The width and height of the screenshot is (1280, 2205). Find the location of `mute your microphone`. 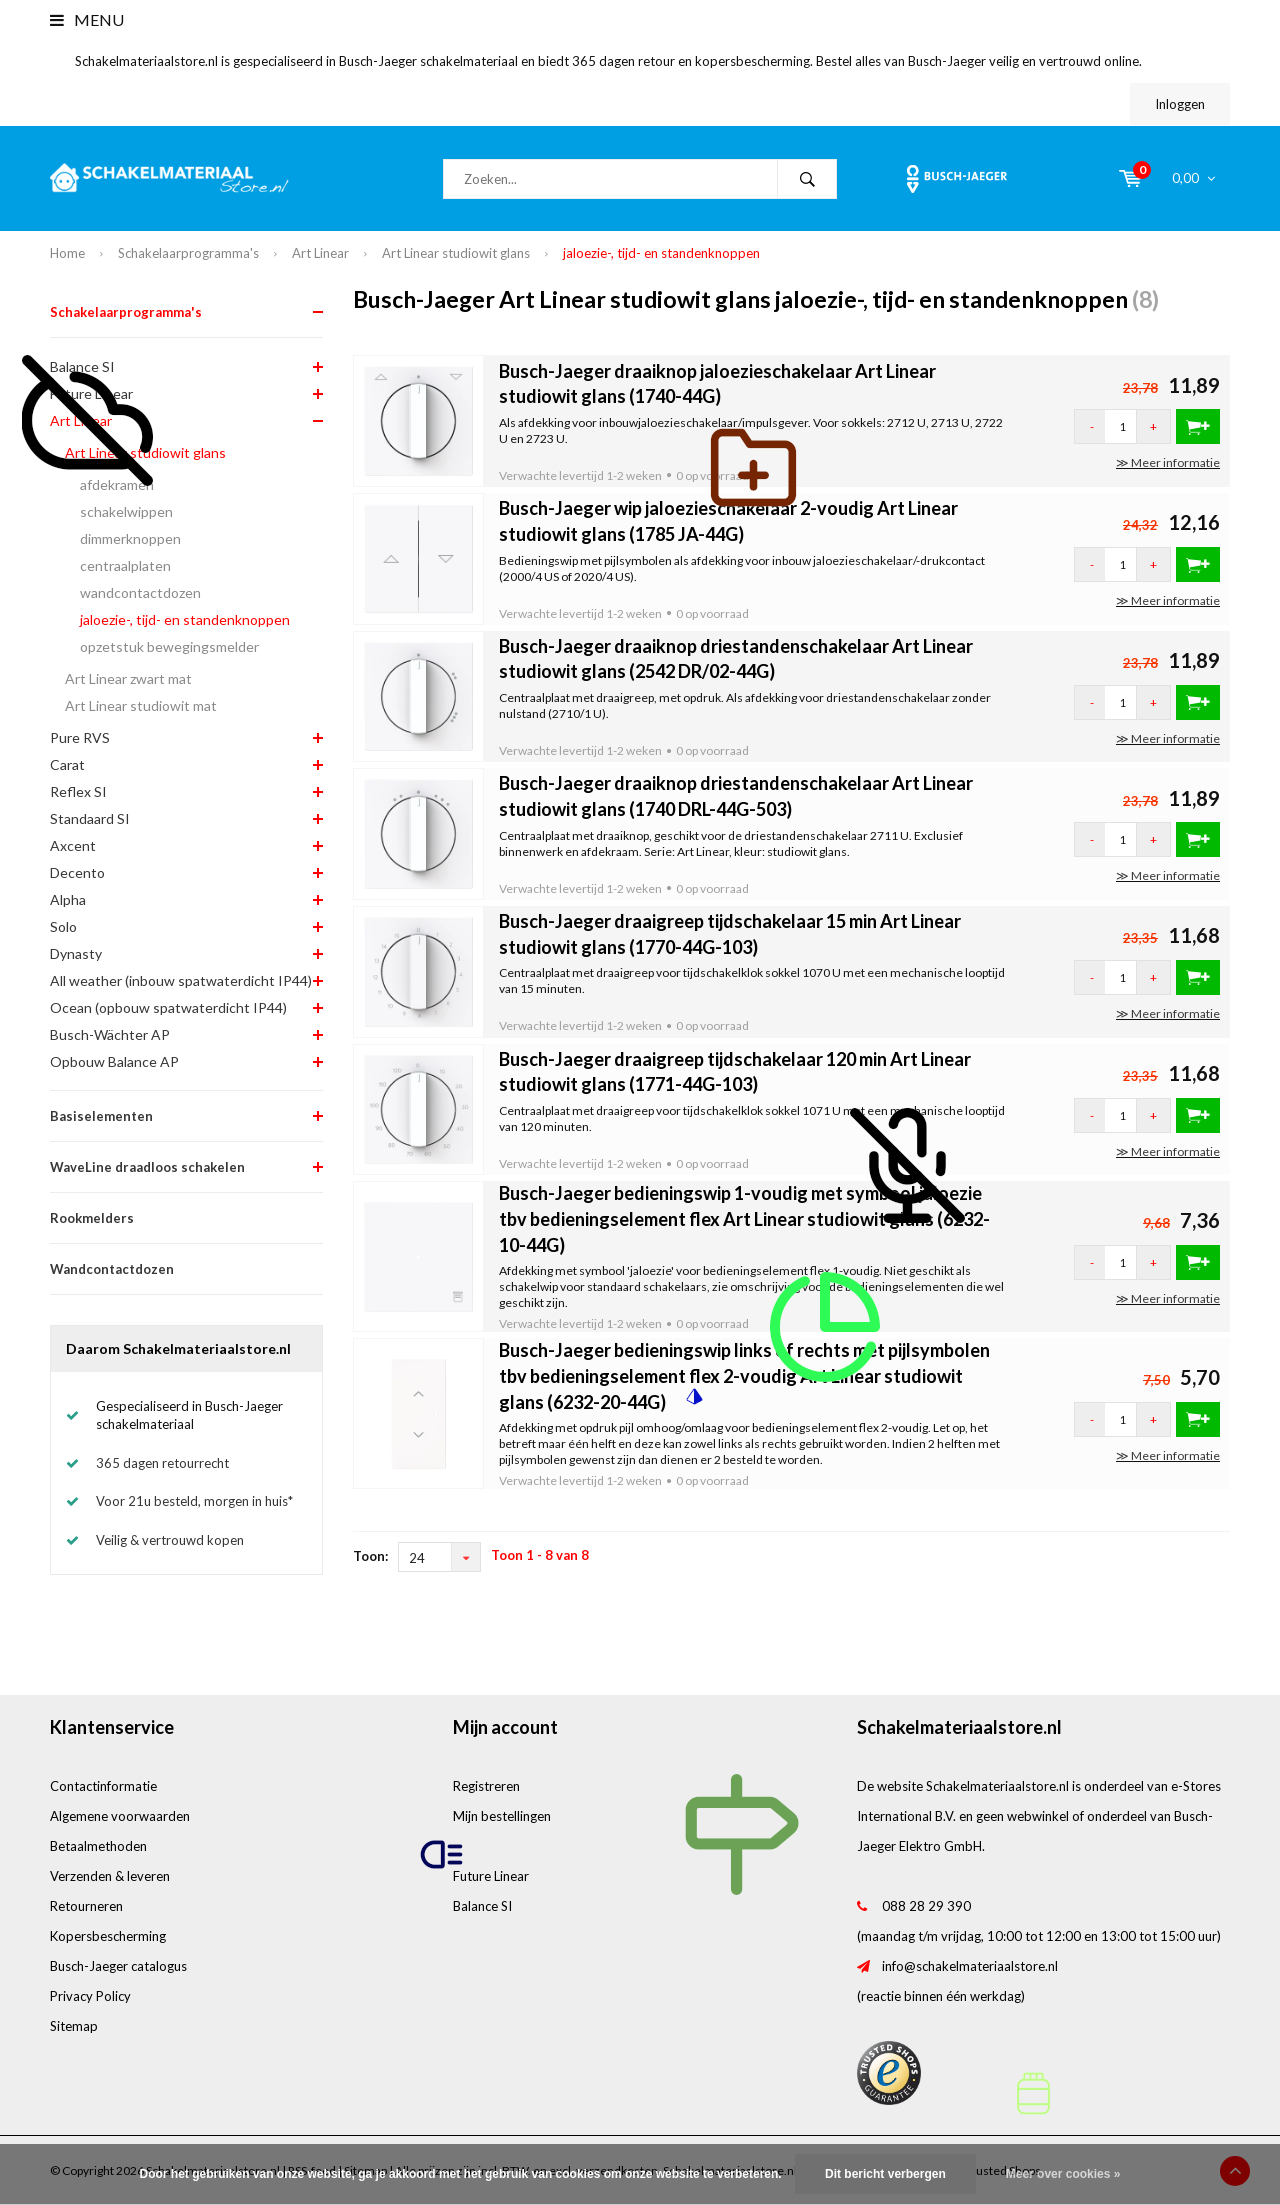

mute your microphone is located at coordinates (907, 1165).